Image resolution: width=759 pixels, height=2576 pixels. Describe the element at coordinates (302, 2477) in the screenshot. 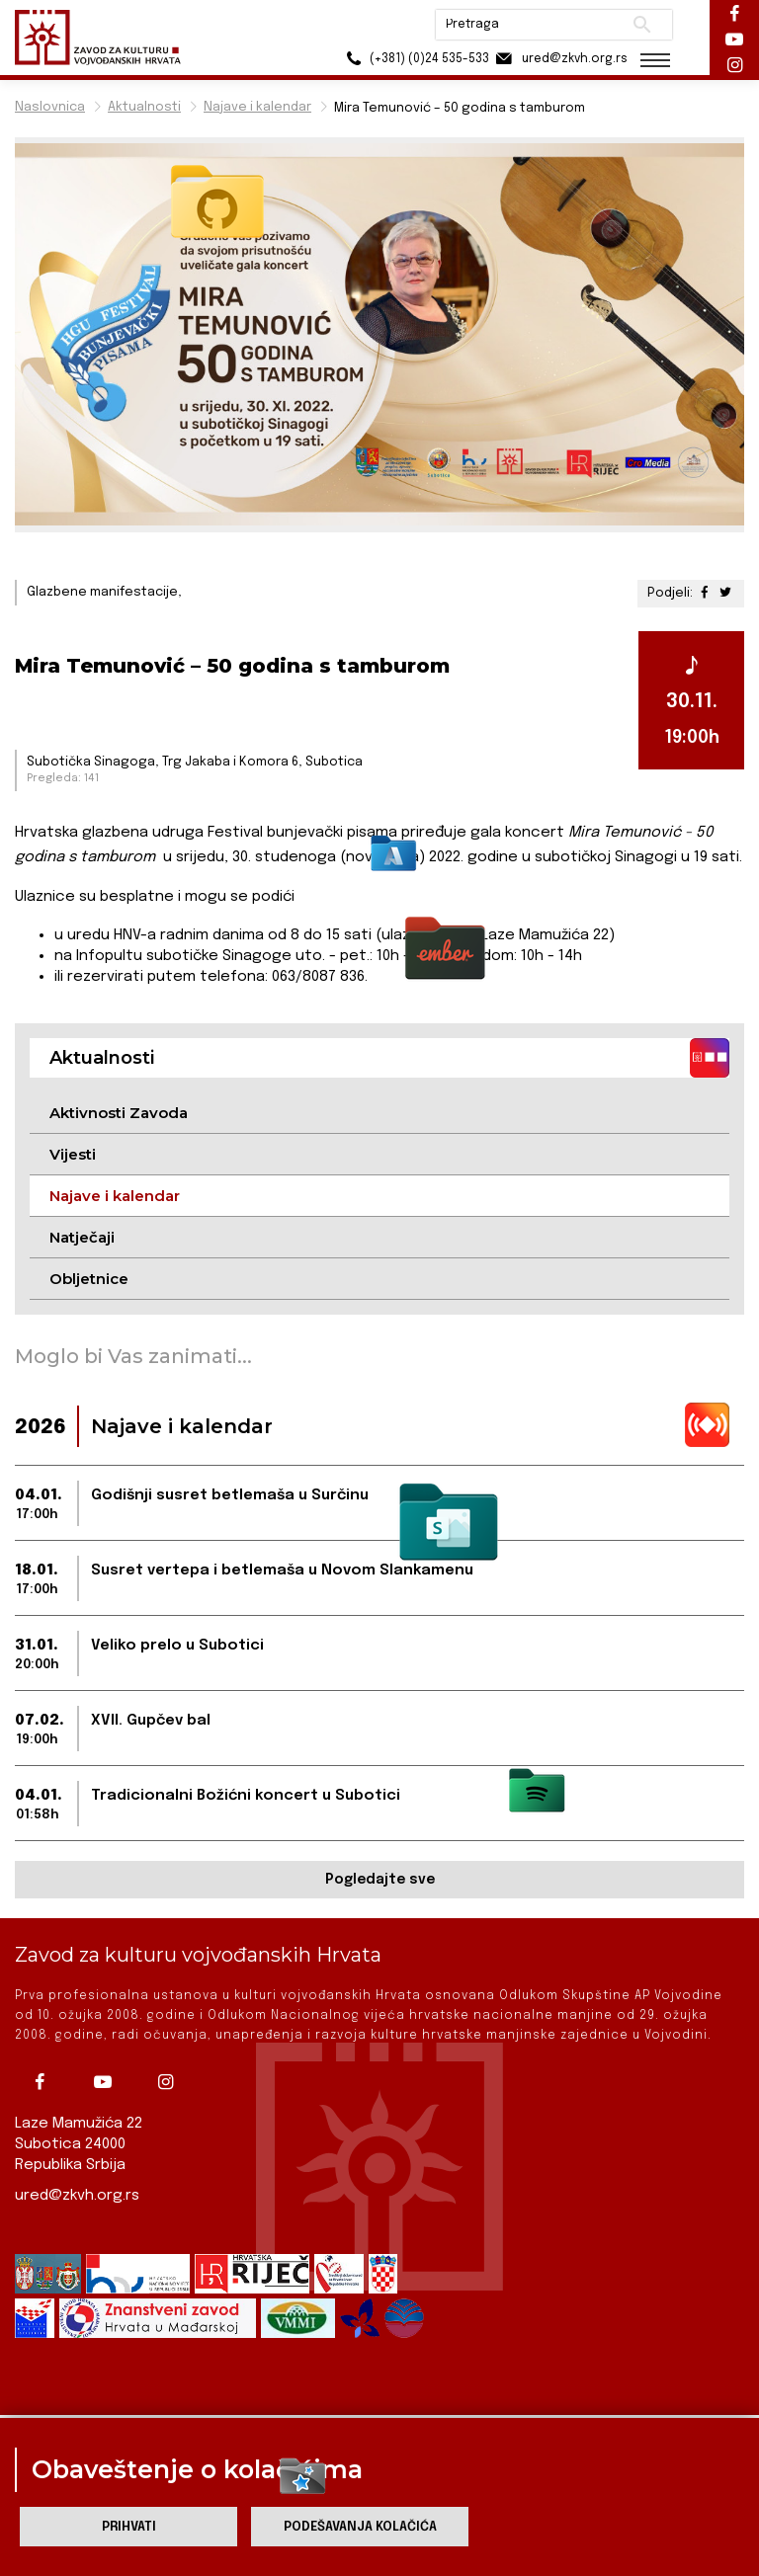

I see `open your Anki flashcard collection folder` at that location.